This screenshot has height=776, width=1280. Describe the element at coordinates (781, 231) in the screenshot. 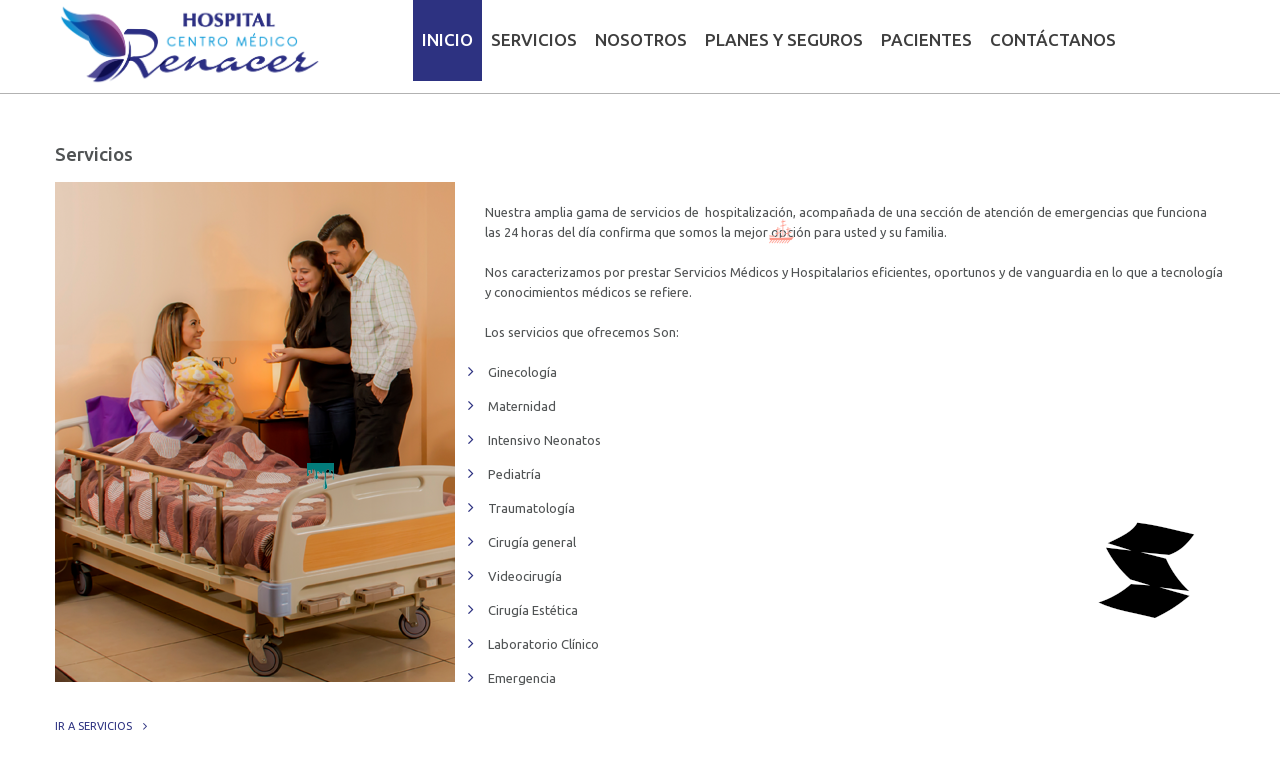

I see `select galley ship unit in strategy game` at that location.